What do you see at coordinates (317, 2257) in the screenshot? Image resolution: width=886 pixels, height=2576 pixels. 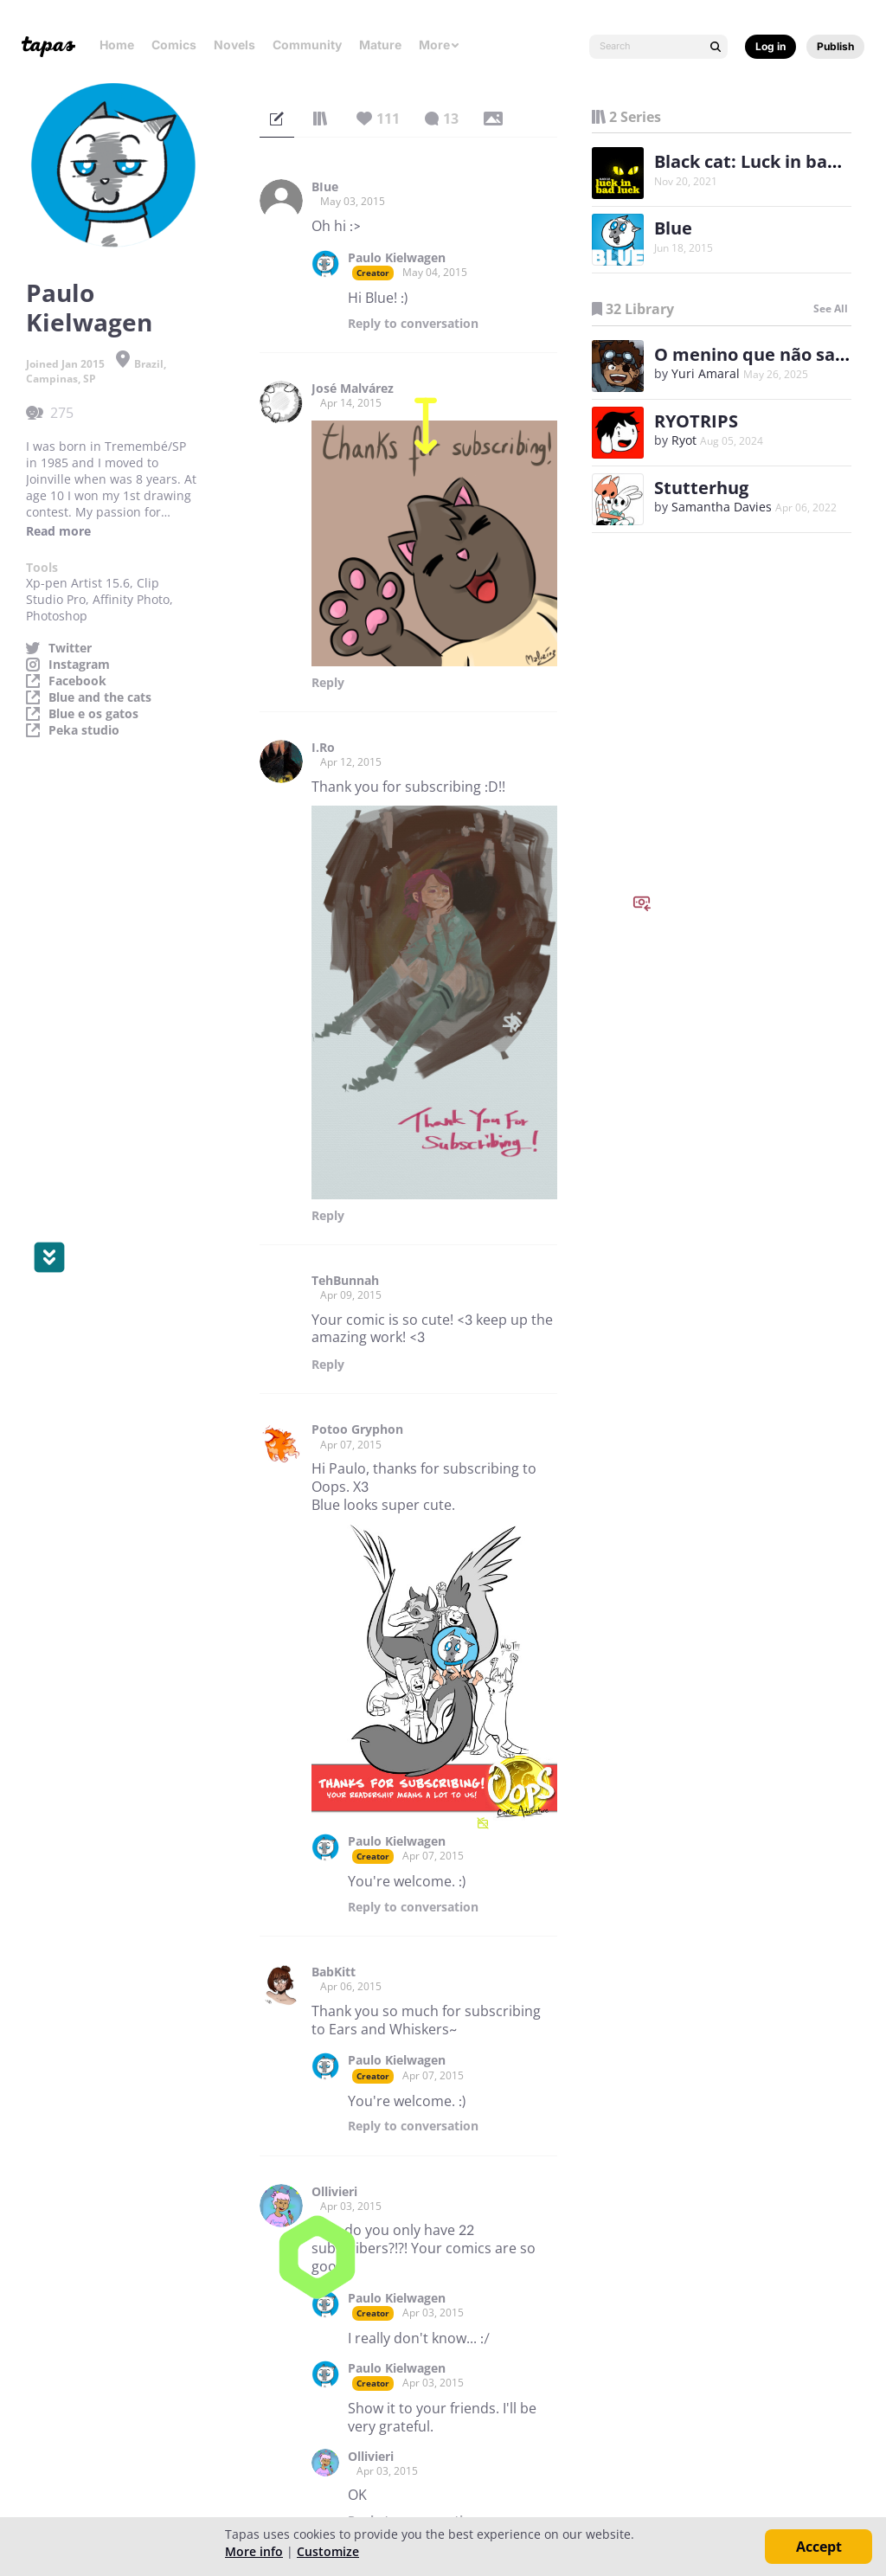 I see `access assembly or build tools` at bounding box center [317, 2257].